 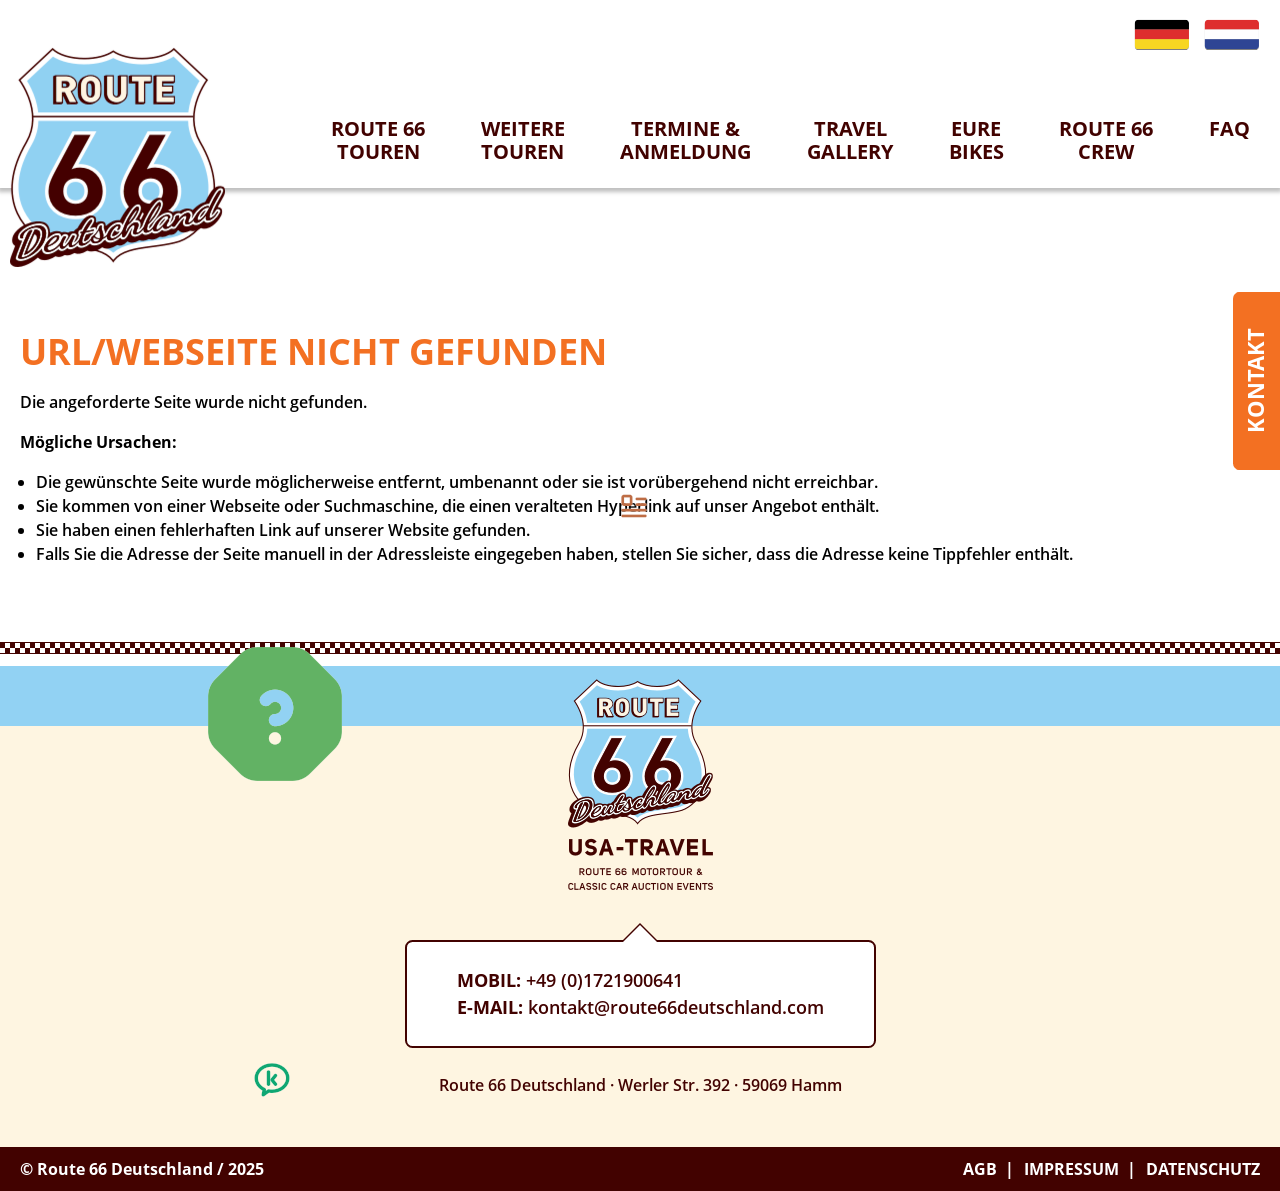 I want to click on open KakaoTalk messaging app, so click(x=272, y=1079).